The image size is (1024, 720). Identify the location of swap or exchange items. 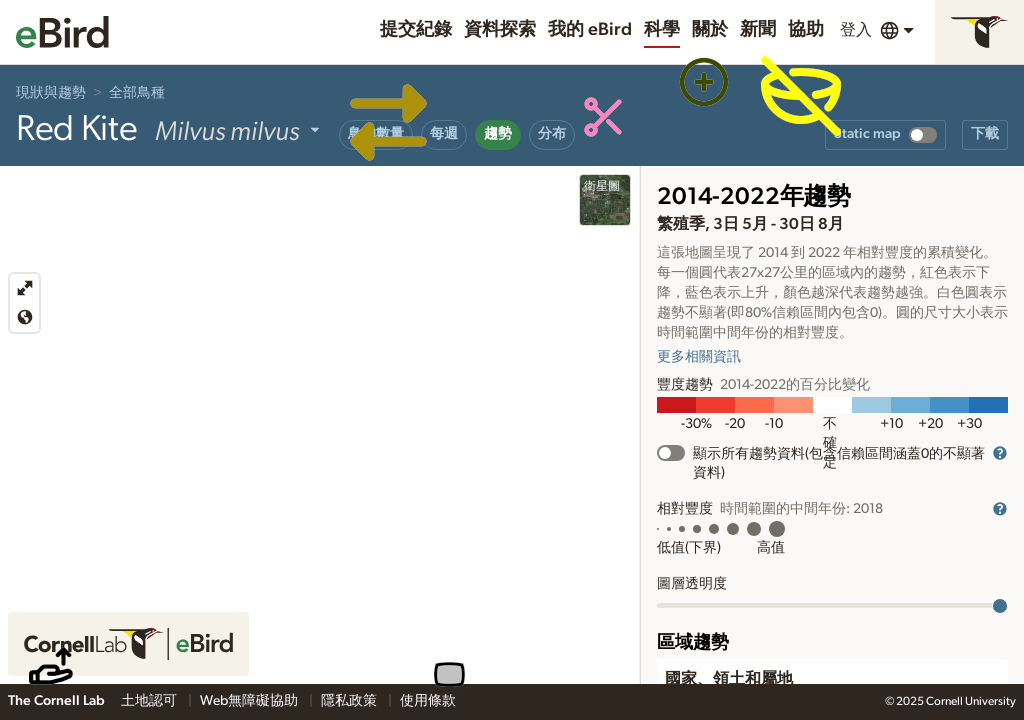
(388, 122).